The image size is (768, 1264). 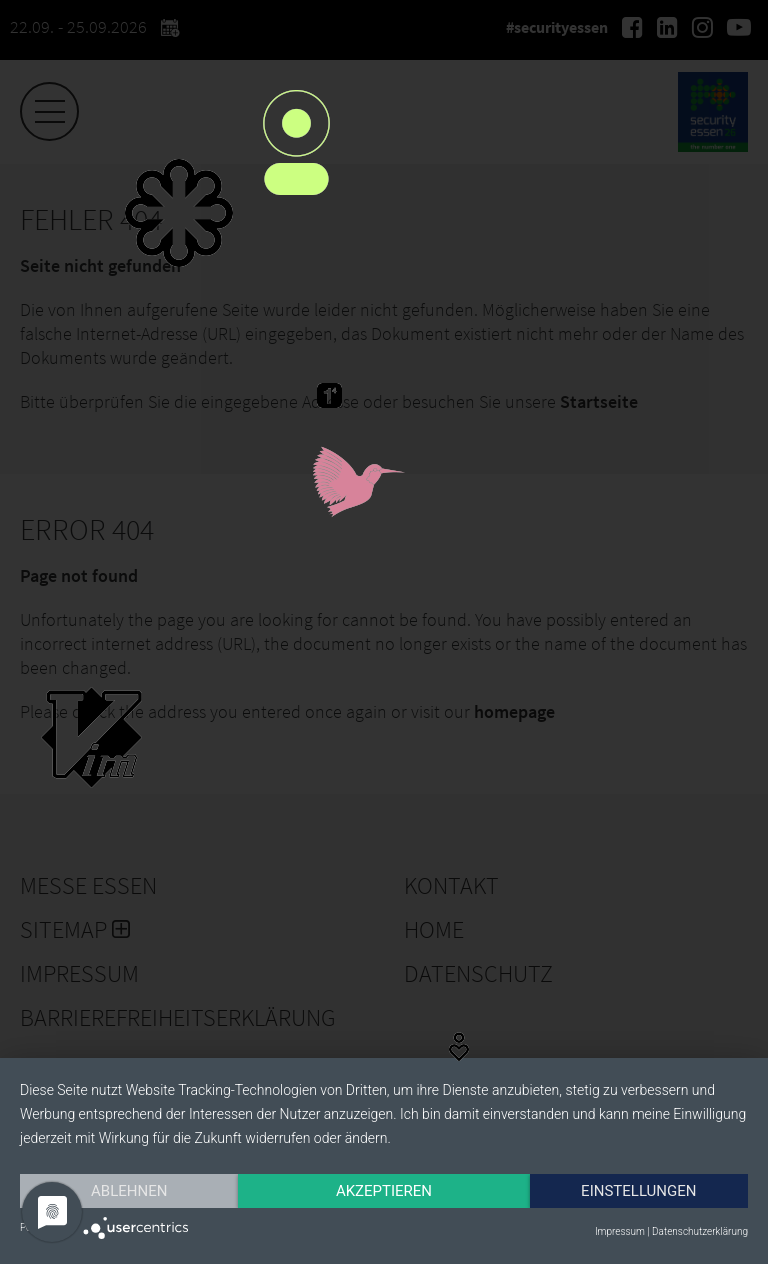 I want to click on empathize or show compassion for others, so click(x=459, y=1047).